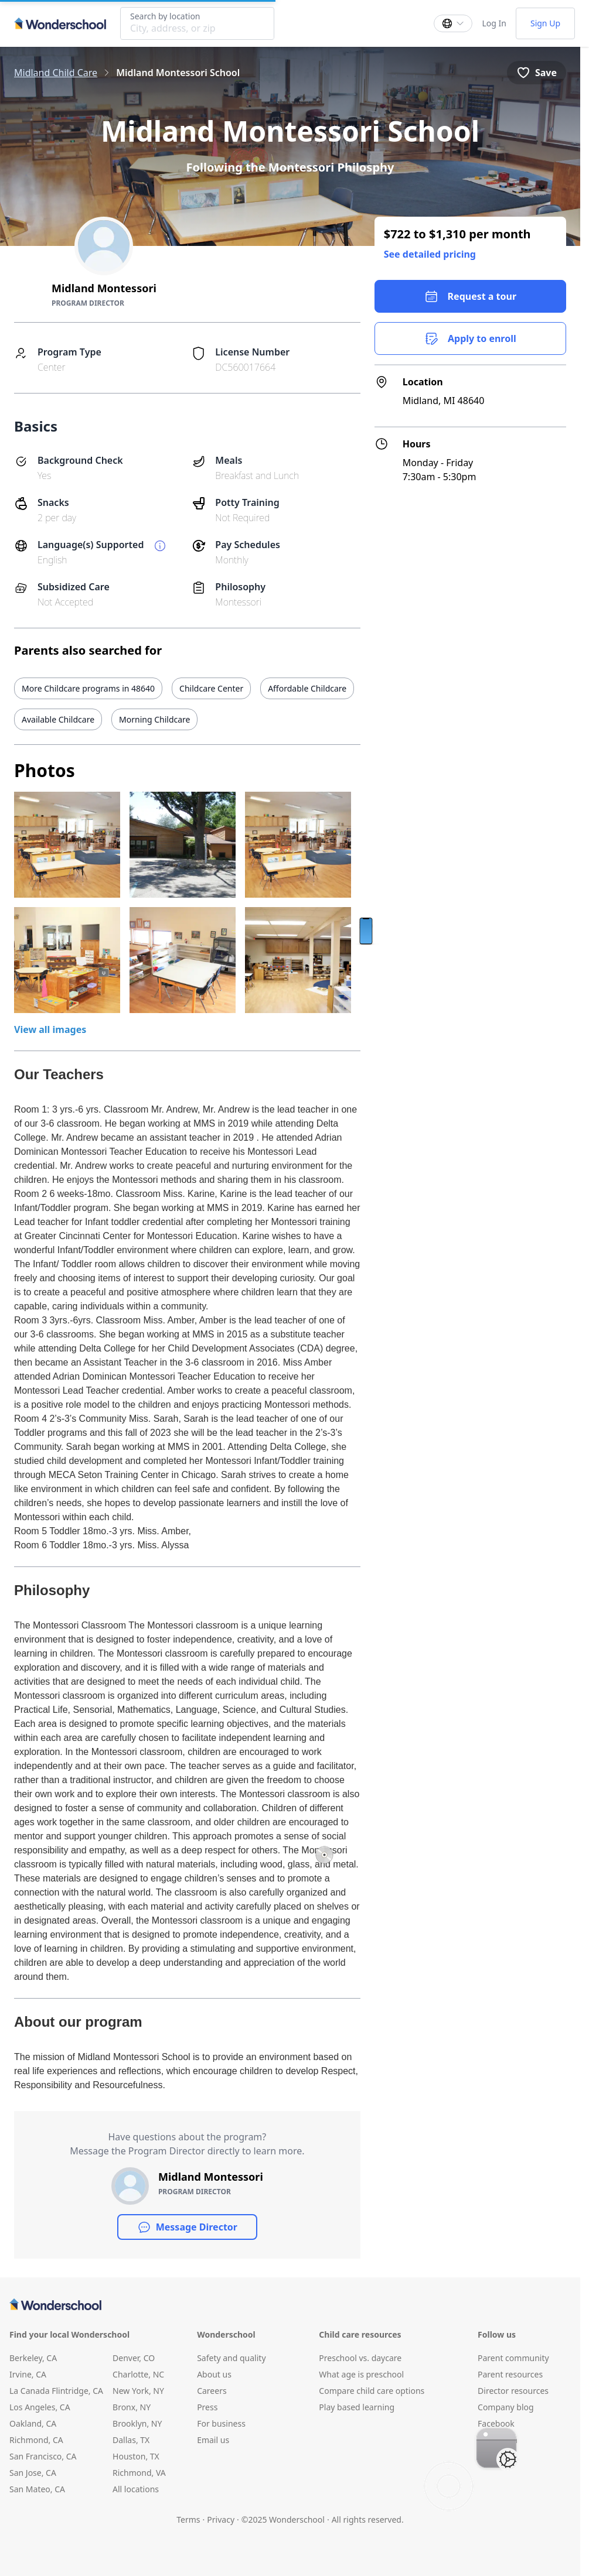 This screenshot has height=2576, width=589. I want to click on iPhone 12 Pro device icon, so click(366, 931).